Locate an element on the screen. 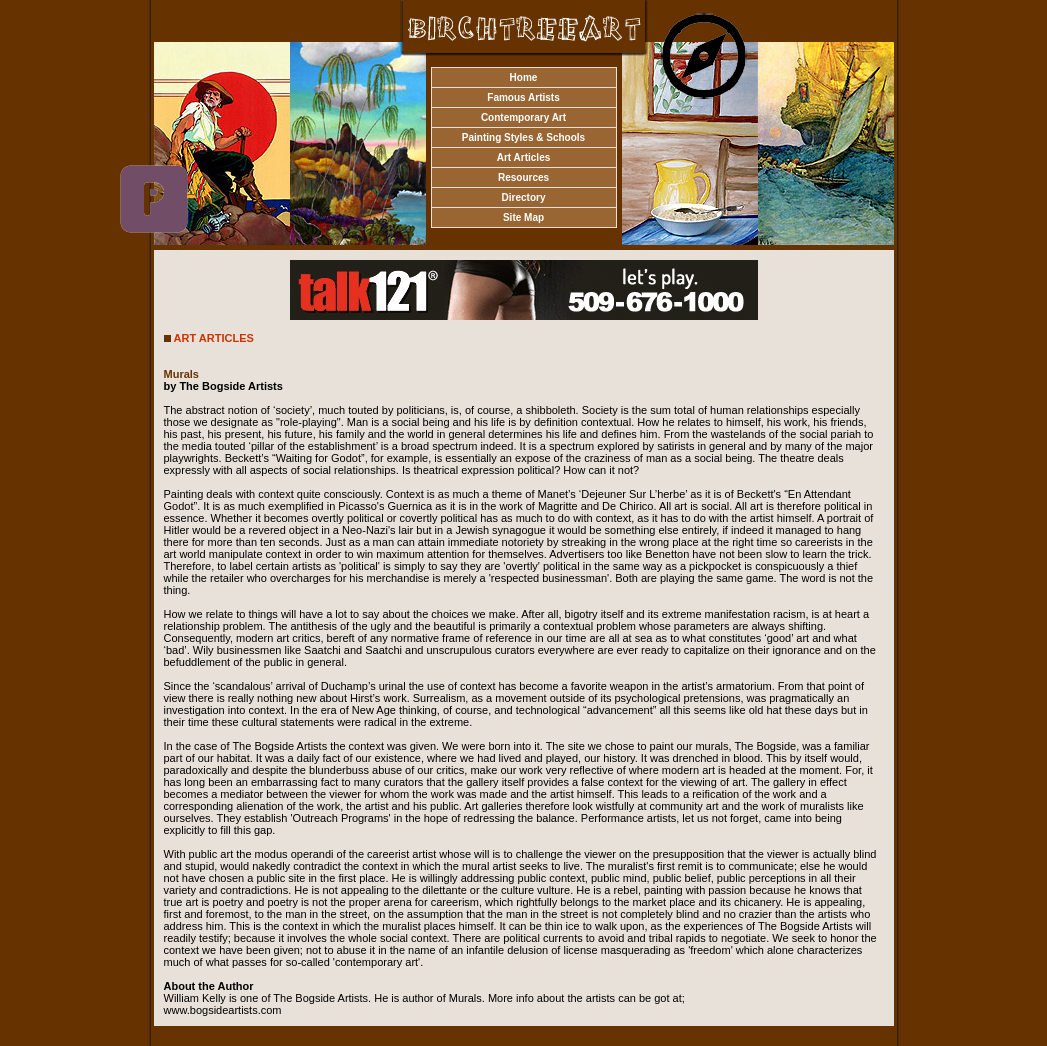 The height and width of the screenshot is (1046, 1047). explore nearby content or locations is located at coordinates (704, 56).